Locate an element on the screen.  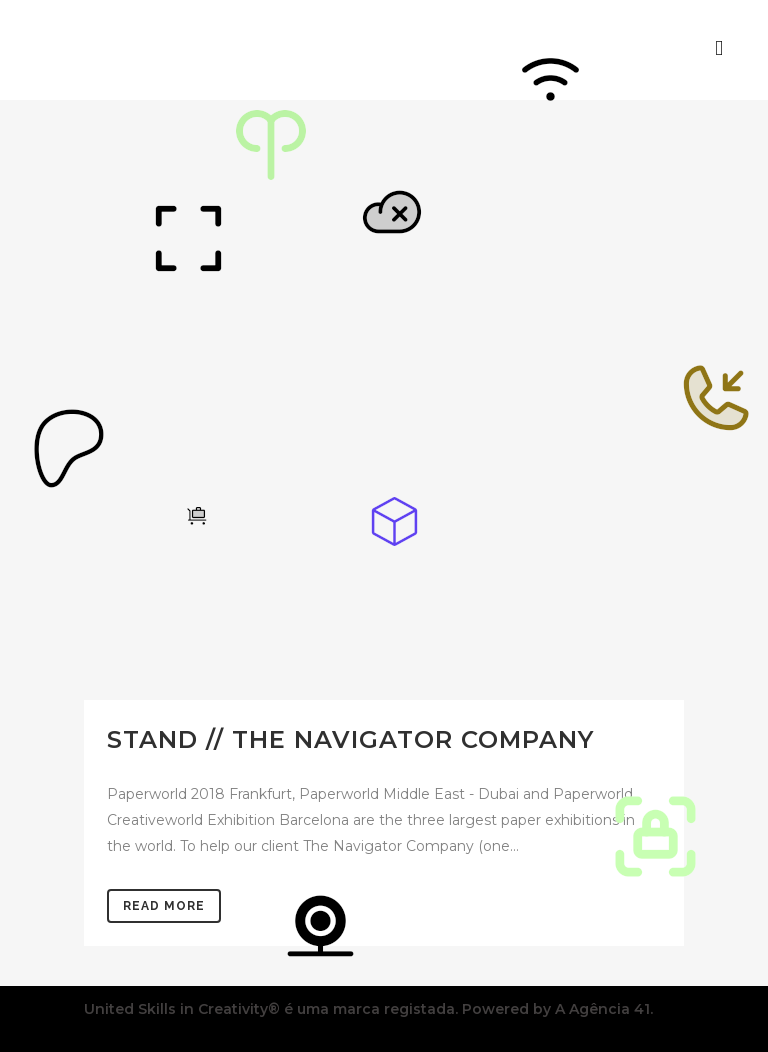
disconnect from cloud storage is located at coordinates (392, 212).